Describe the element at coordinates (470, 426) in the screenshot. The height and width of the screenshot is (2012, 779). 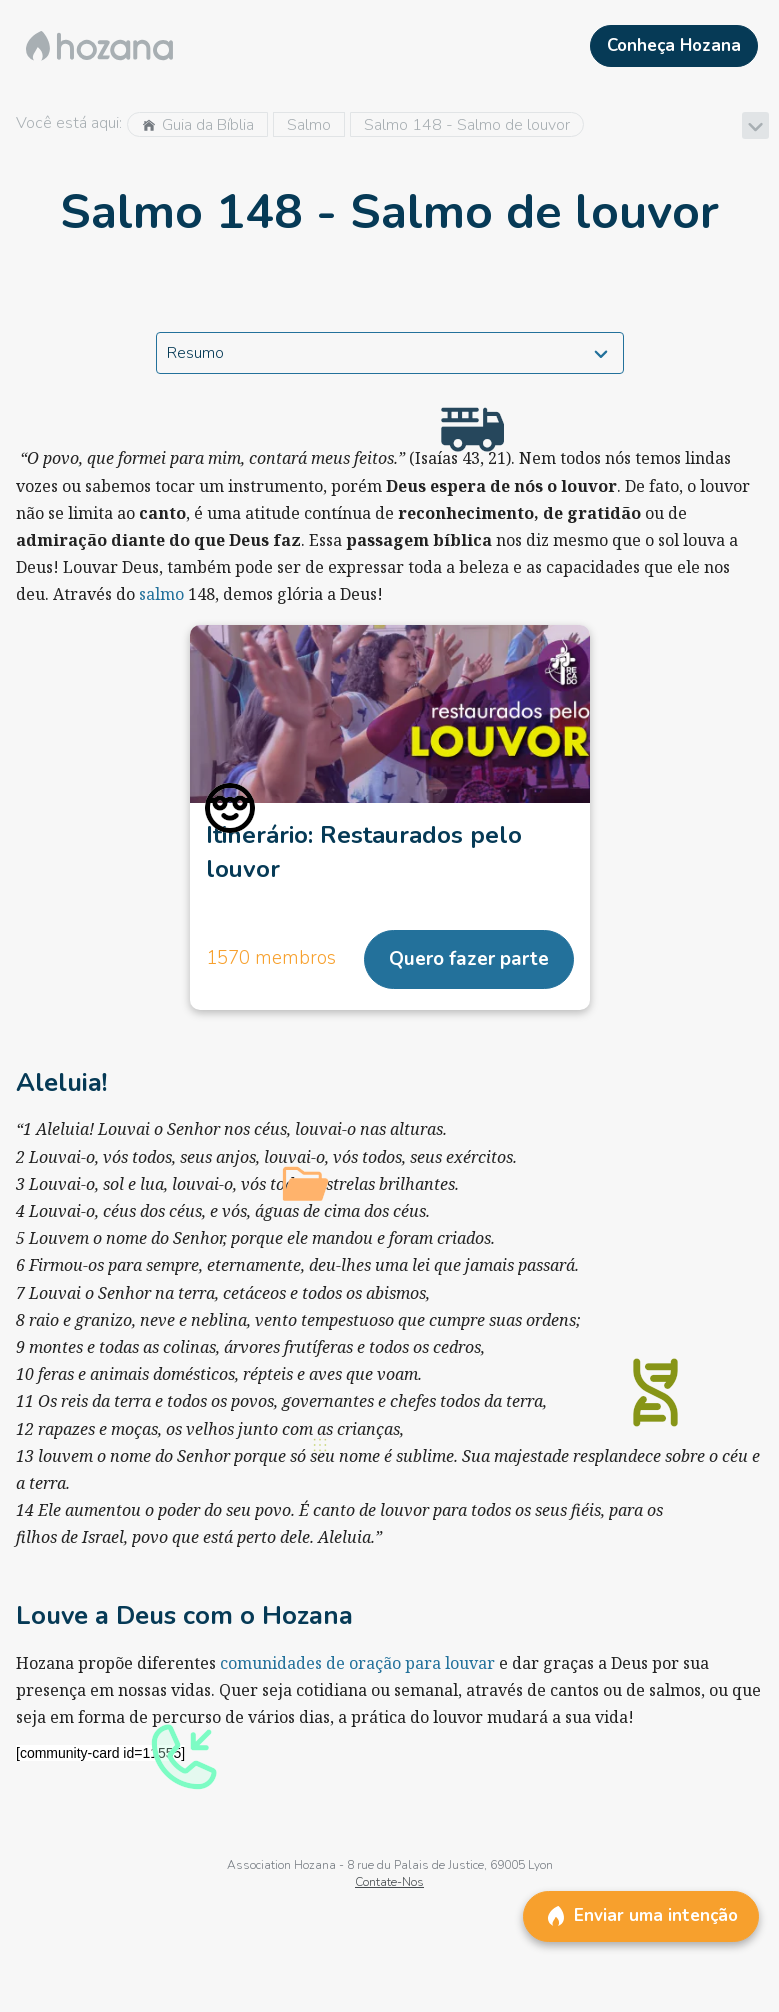
I see `indicates emergency services or fire department` at that location.